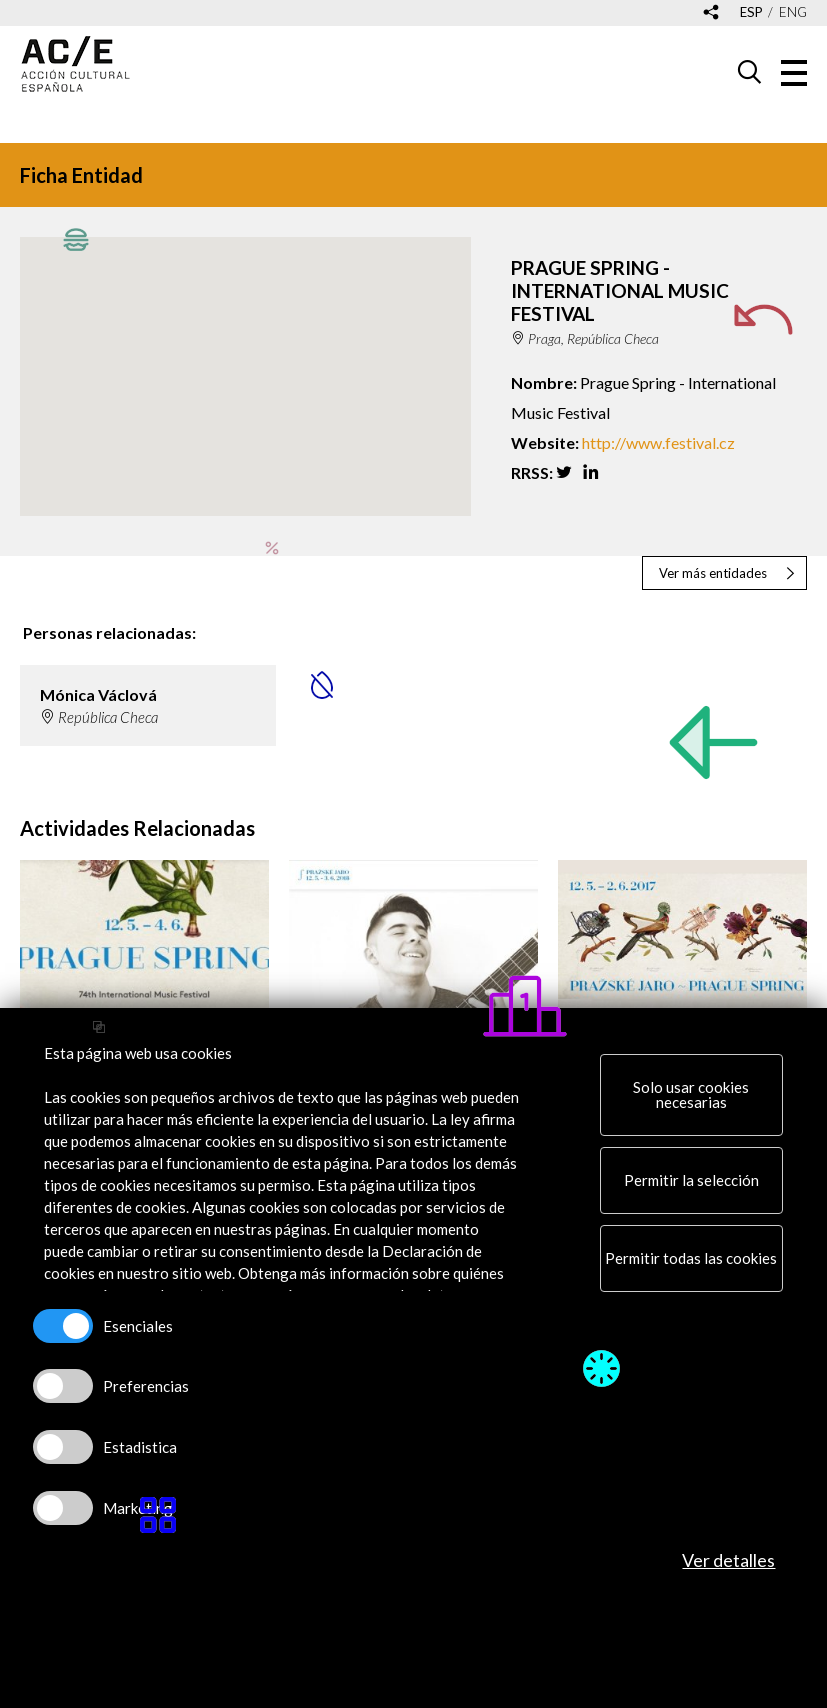 This screenshot has height=1708, width=827. What do you see at coordinates (322, 686) in the screenshot?
I see `disable water or liquid detection` at bounding box center [322, 686].